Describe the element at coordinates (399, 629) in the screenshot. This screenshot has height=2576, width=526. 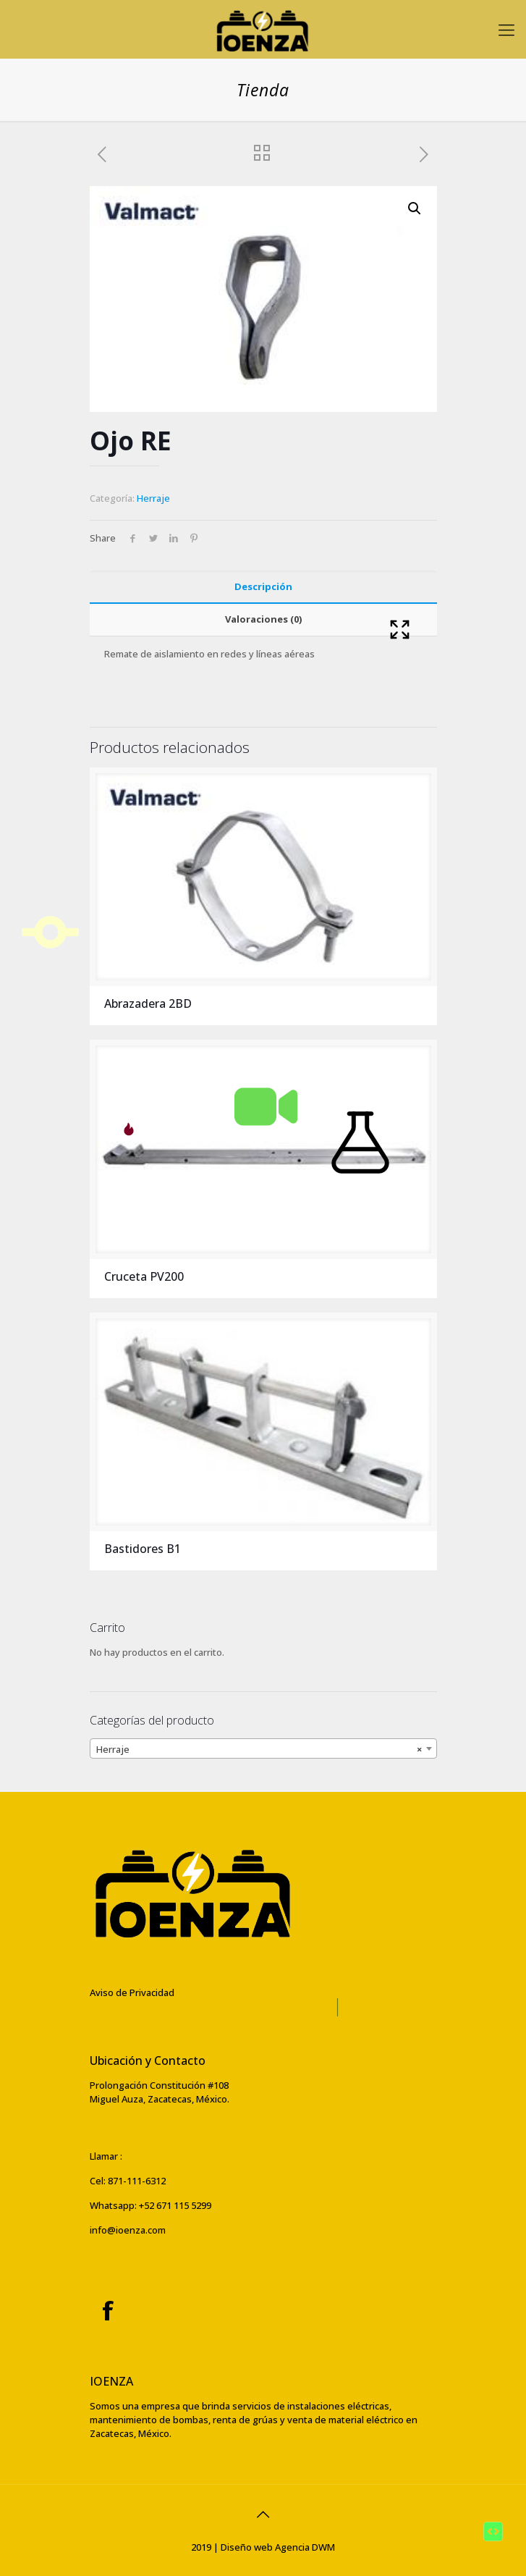
I see `expand to fullscreen mode` at that location.